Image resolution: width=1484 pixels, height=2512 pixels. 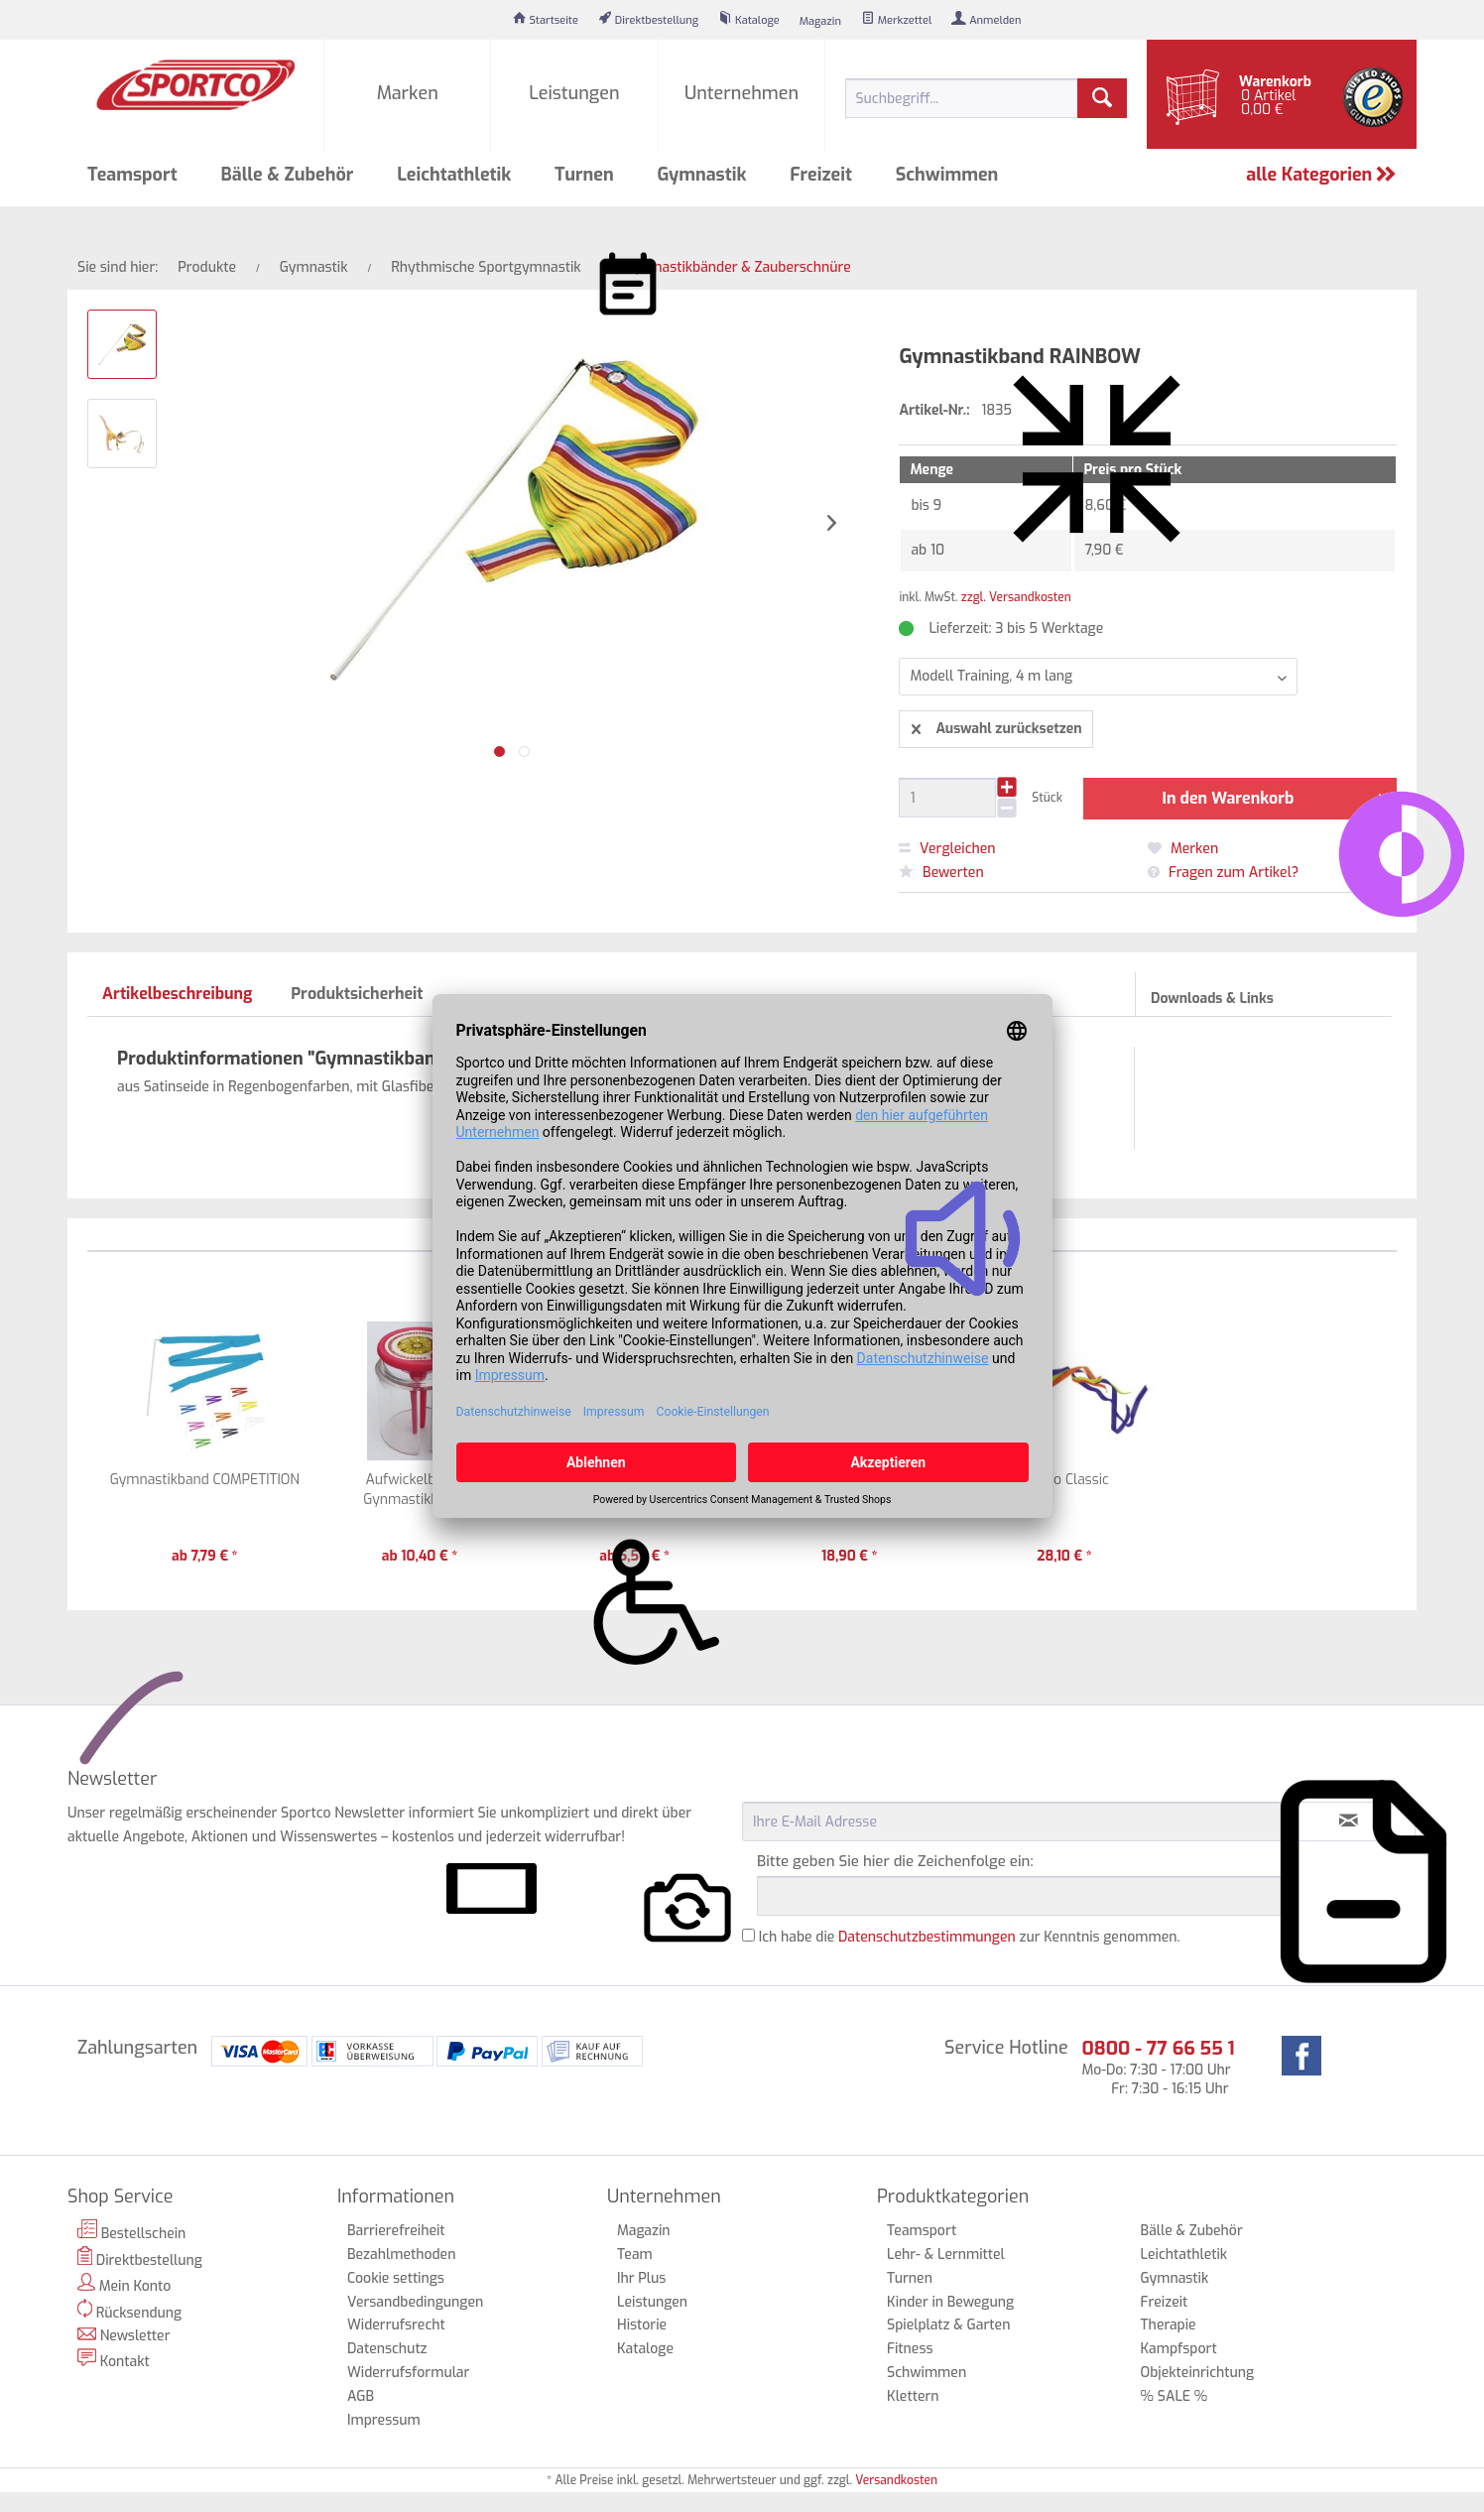 What do you see at coordinates (1402, 854) in the screenshot?
I see `toggle invert colors mode` at bounding box center [1402, 854].